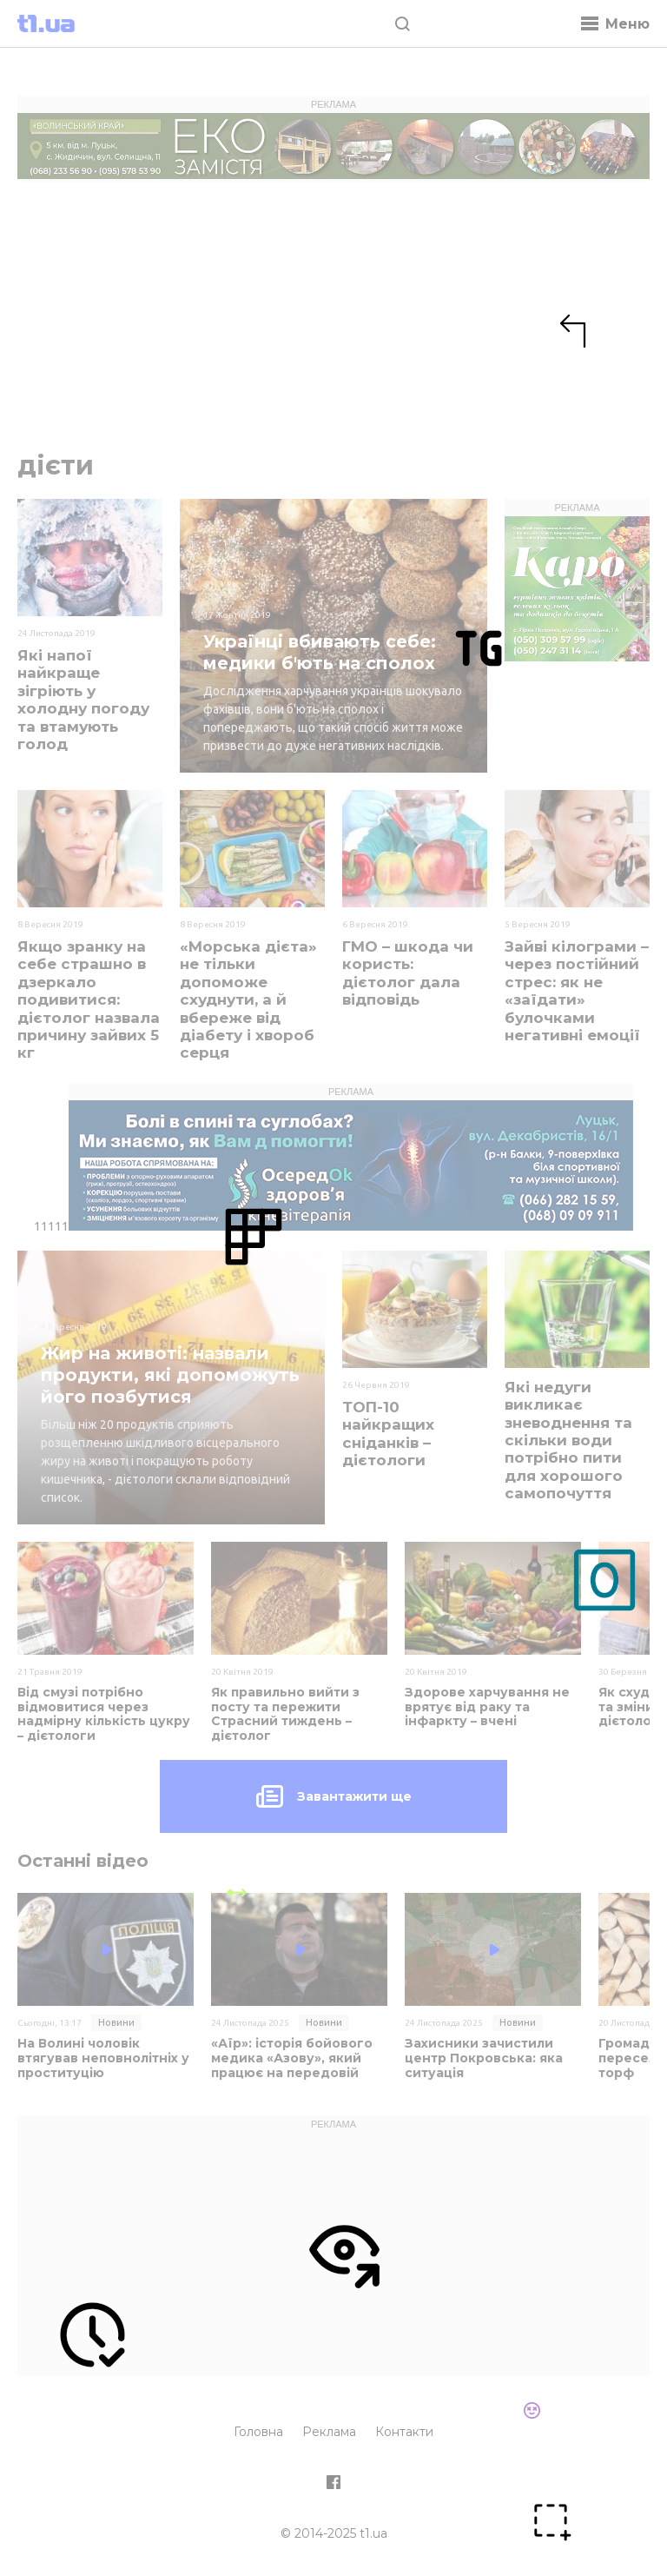  Describe the element at coordinates (254, 1237) in the screenshot. I see `view cohort analysis chart` at that location.